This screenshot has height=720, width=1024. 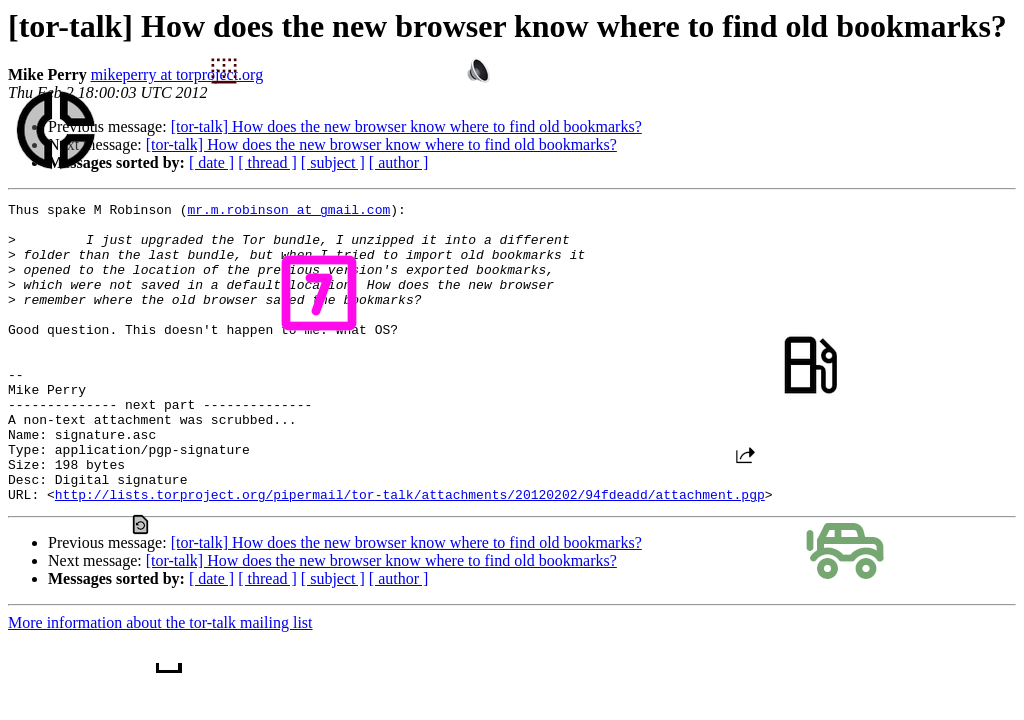 I want to click on insert a space character, so click(x=169, y=668).